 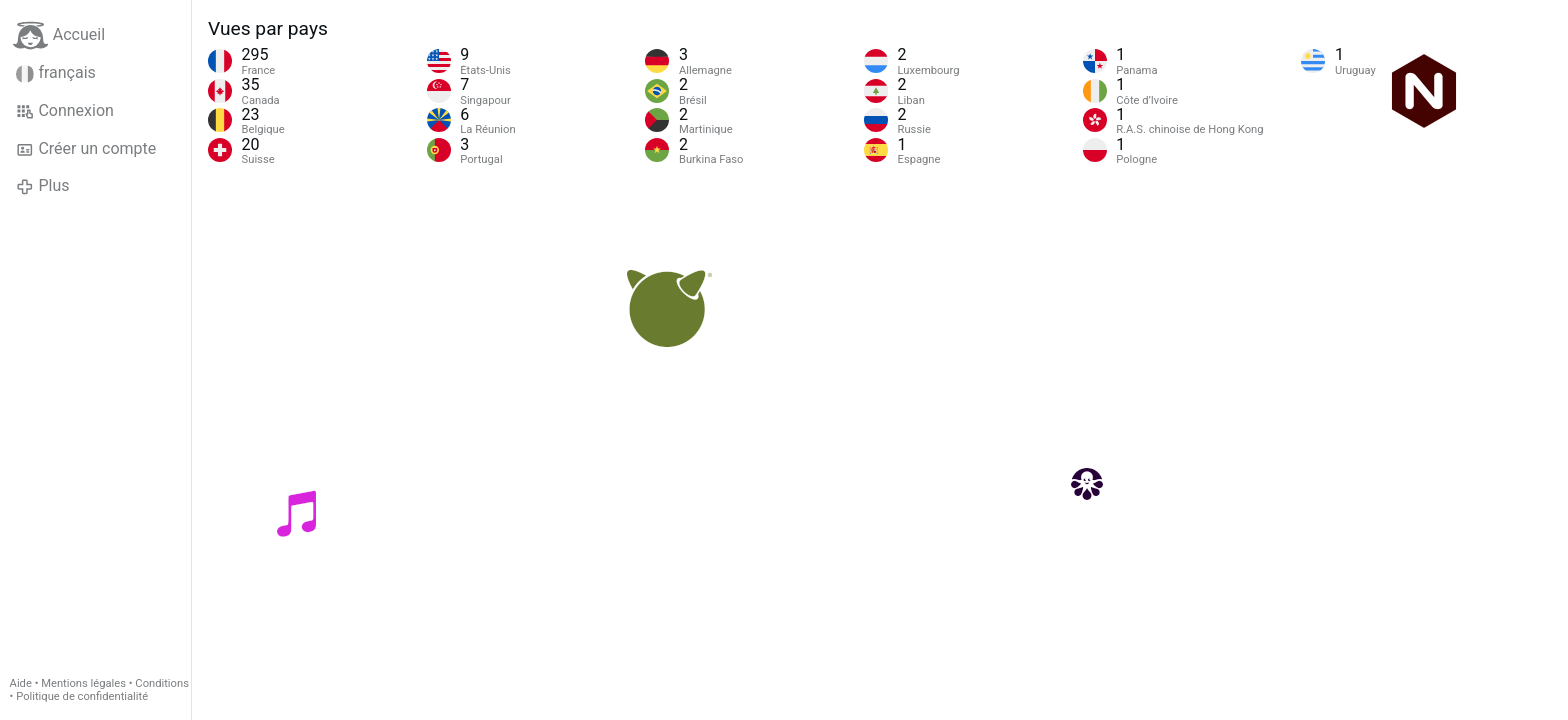 What do you see at coordinates (296, 513) in the screenshot?
I see `open itunes music library` at bounding box center [296, 513].